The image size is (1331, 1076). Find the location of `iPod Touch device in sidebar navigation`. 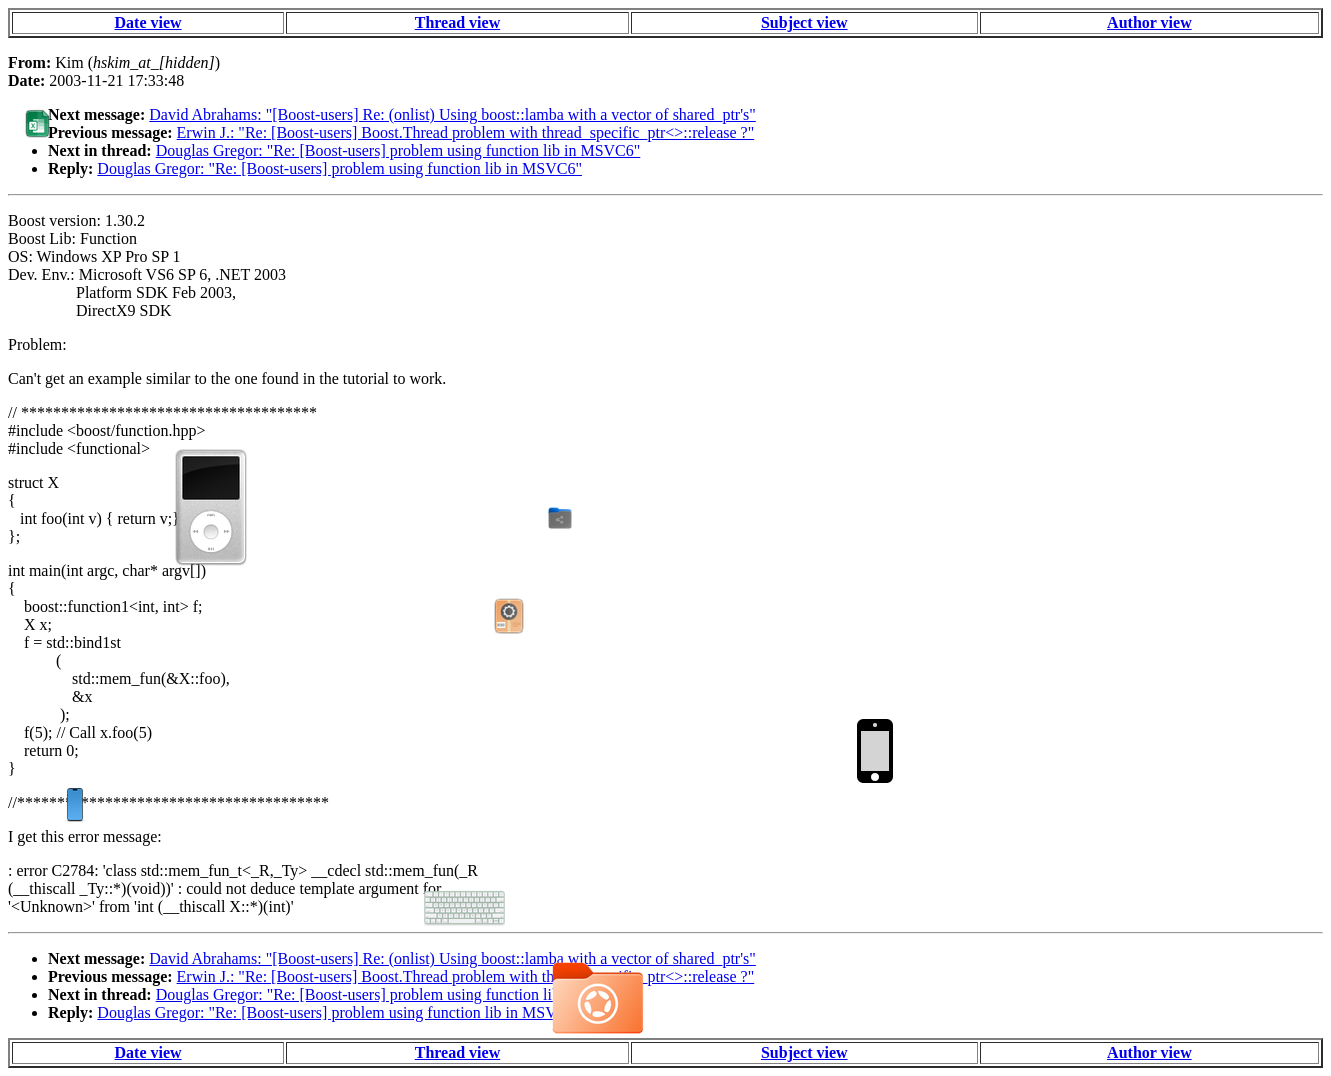

iPod Touch device in sidebar navigation is located at coordinates (875, 751).